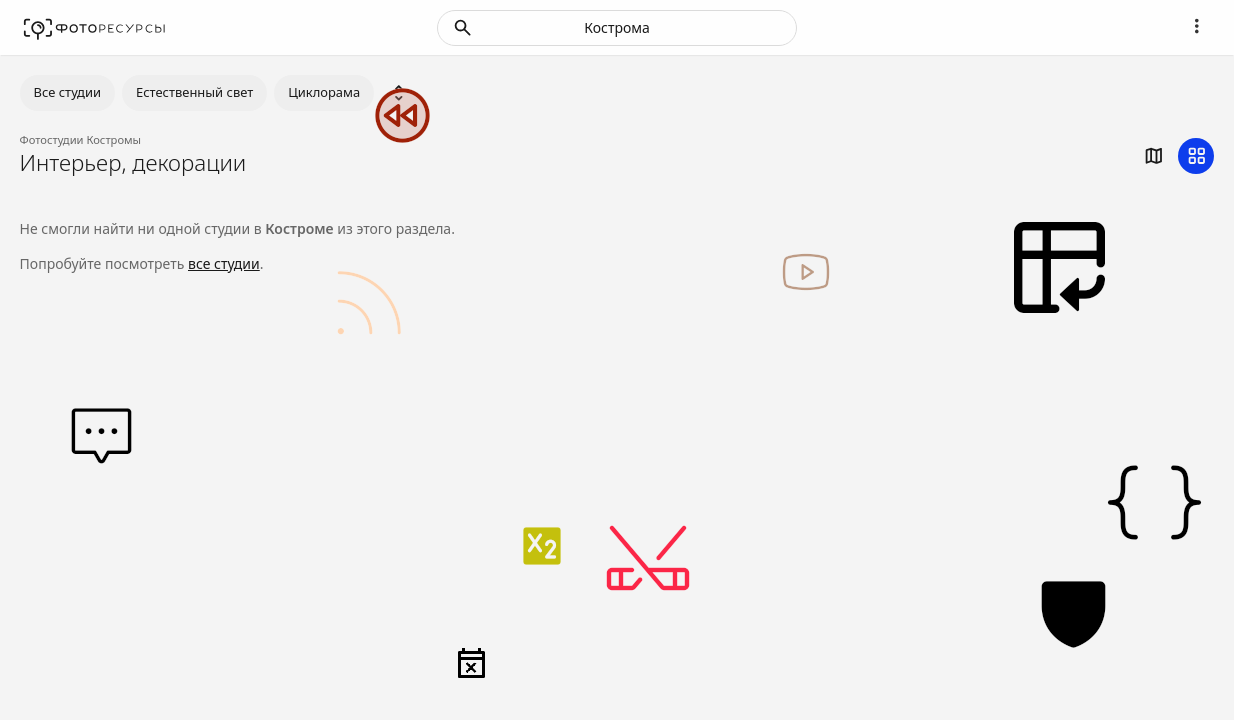 The width and height of the screenshot is (1234, 720). Describe the element at coordinates (542, 546) in the screenshot. I see `format text as subscript` at that location.